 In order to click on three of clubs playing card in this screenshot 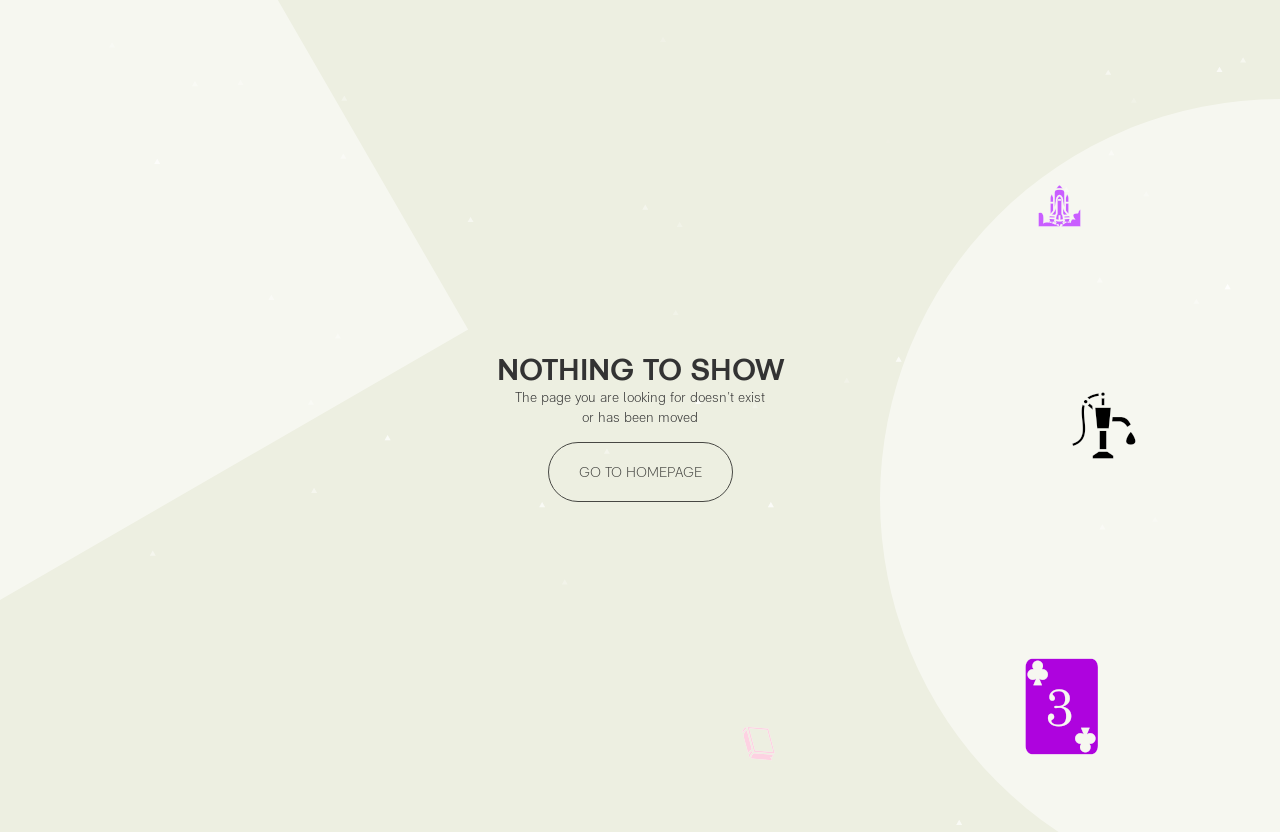, I will do `click(1061, 706)`.